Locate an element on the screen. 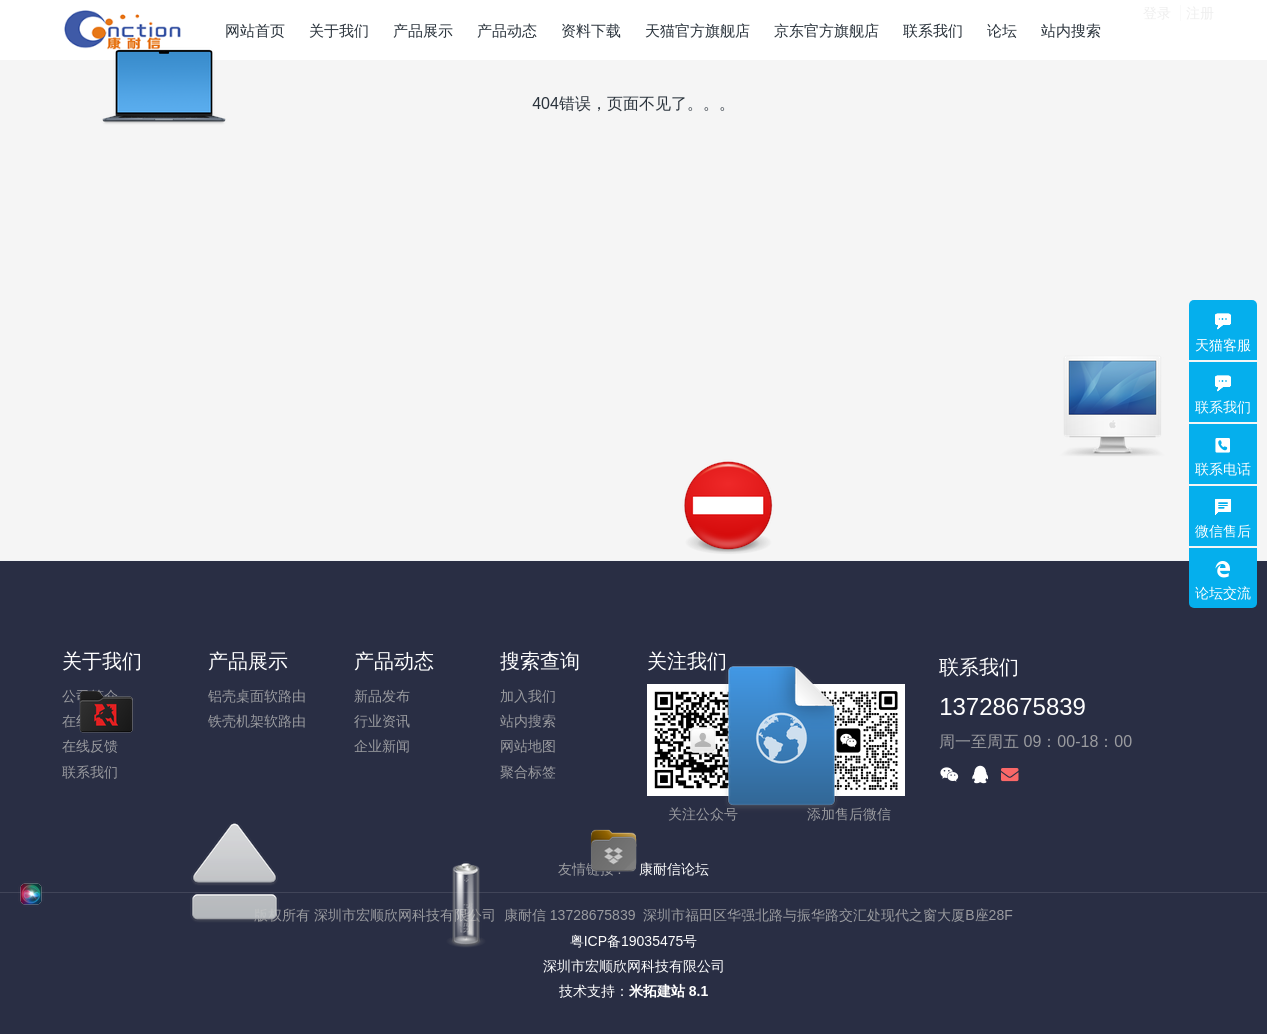  indicates an error or critical issue has occurred is located at coordinates (729, 506).